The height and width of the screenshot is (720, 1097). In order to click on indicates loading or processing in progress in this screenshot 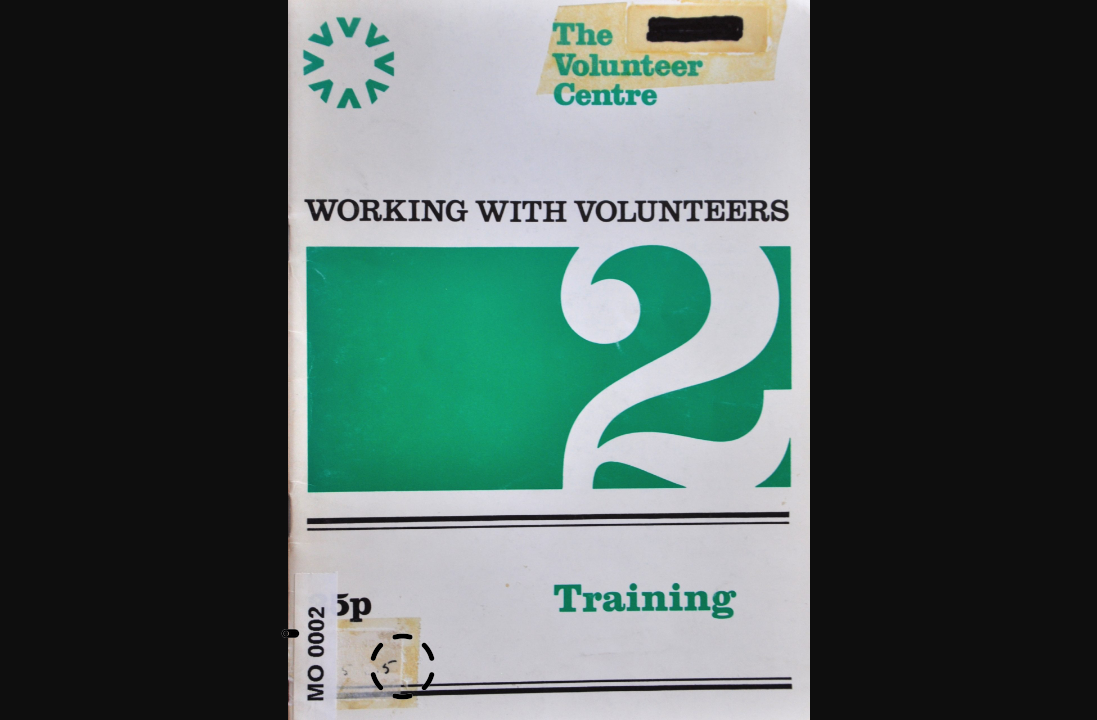, I will do `click(402, 666)`.